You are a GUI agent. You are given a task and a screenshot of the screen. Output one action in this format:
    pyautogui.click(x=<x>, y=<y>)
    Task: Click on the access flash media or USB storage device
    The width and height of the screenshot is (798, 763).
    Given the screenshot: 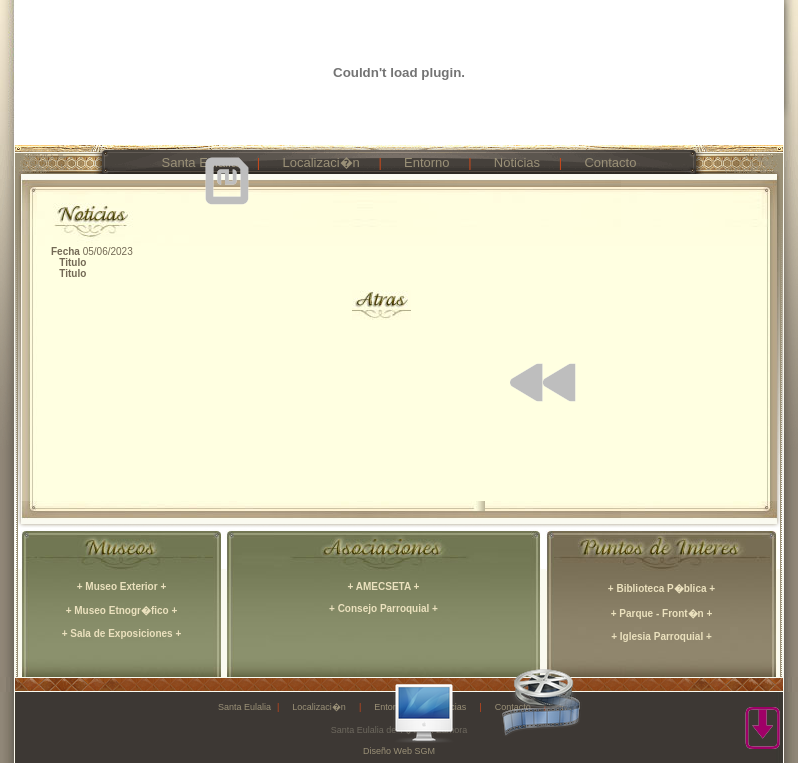 What is the action you would take?
    pyautogui.click(x=225, y=181)
    